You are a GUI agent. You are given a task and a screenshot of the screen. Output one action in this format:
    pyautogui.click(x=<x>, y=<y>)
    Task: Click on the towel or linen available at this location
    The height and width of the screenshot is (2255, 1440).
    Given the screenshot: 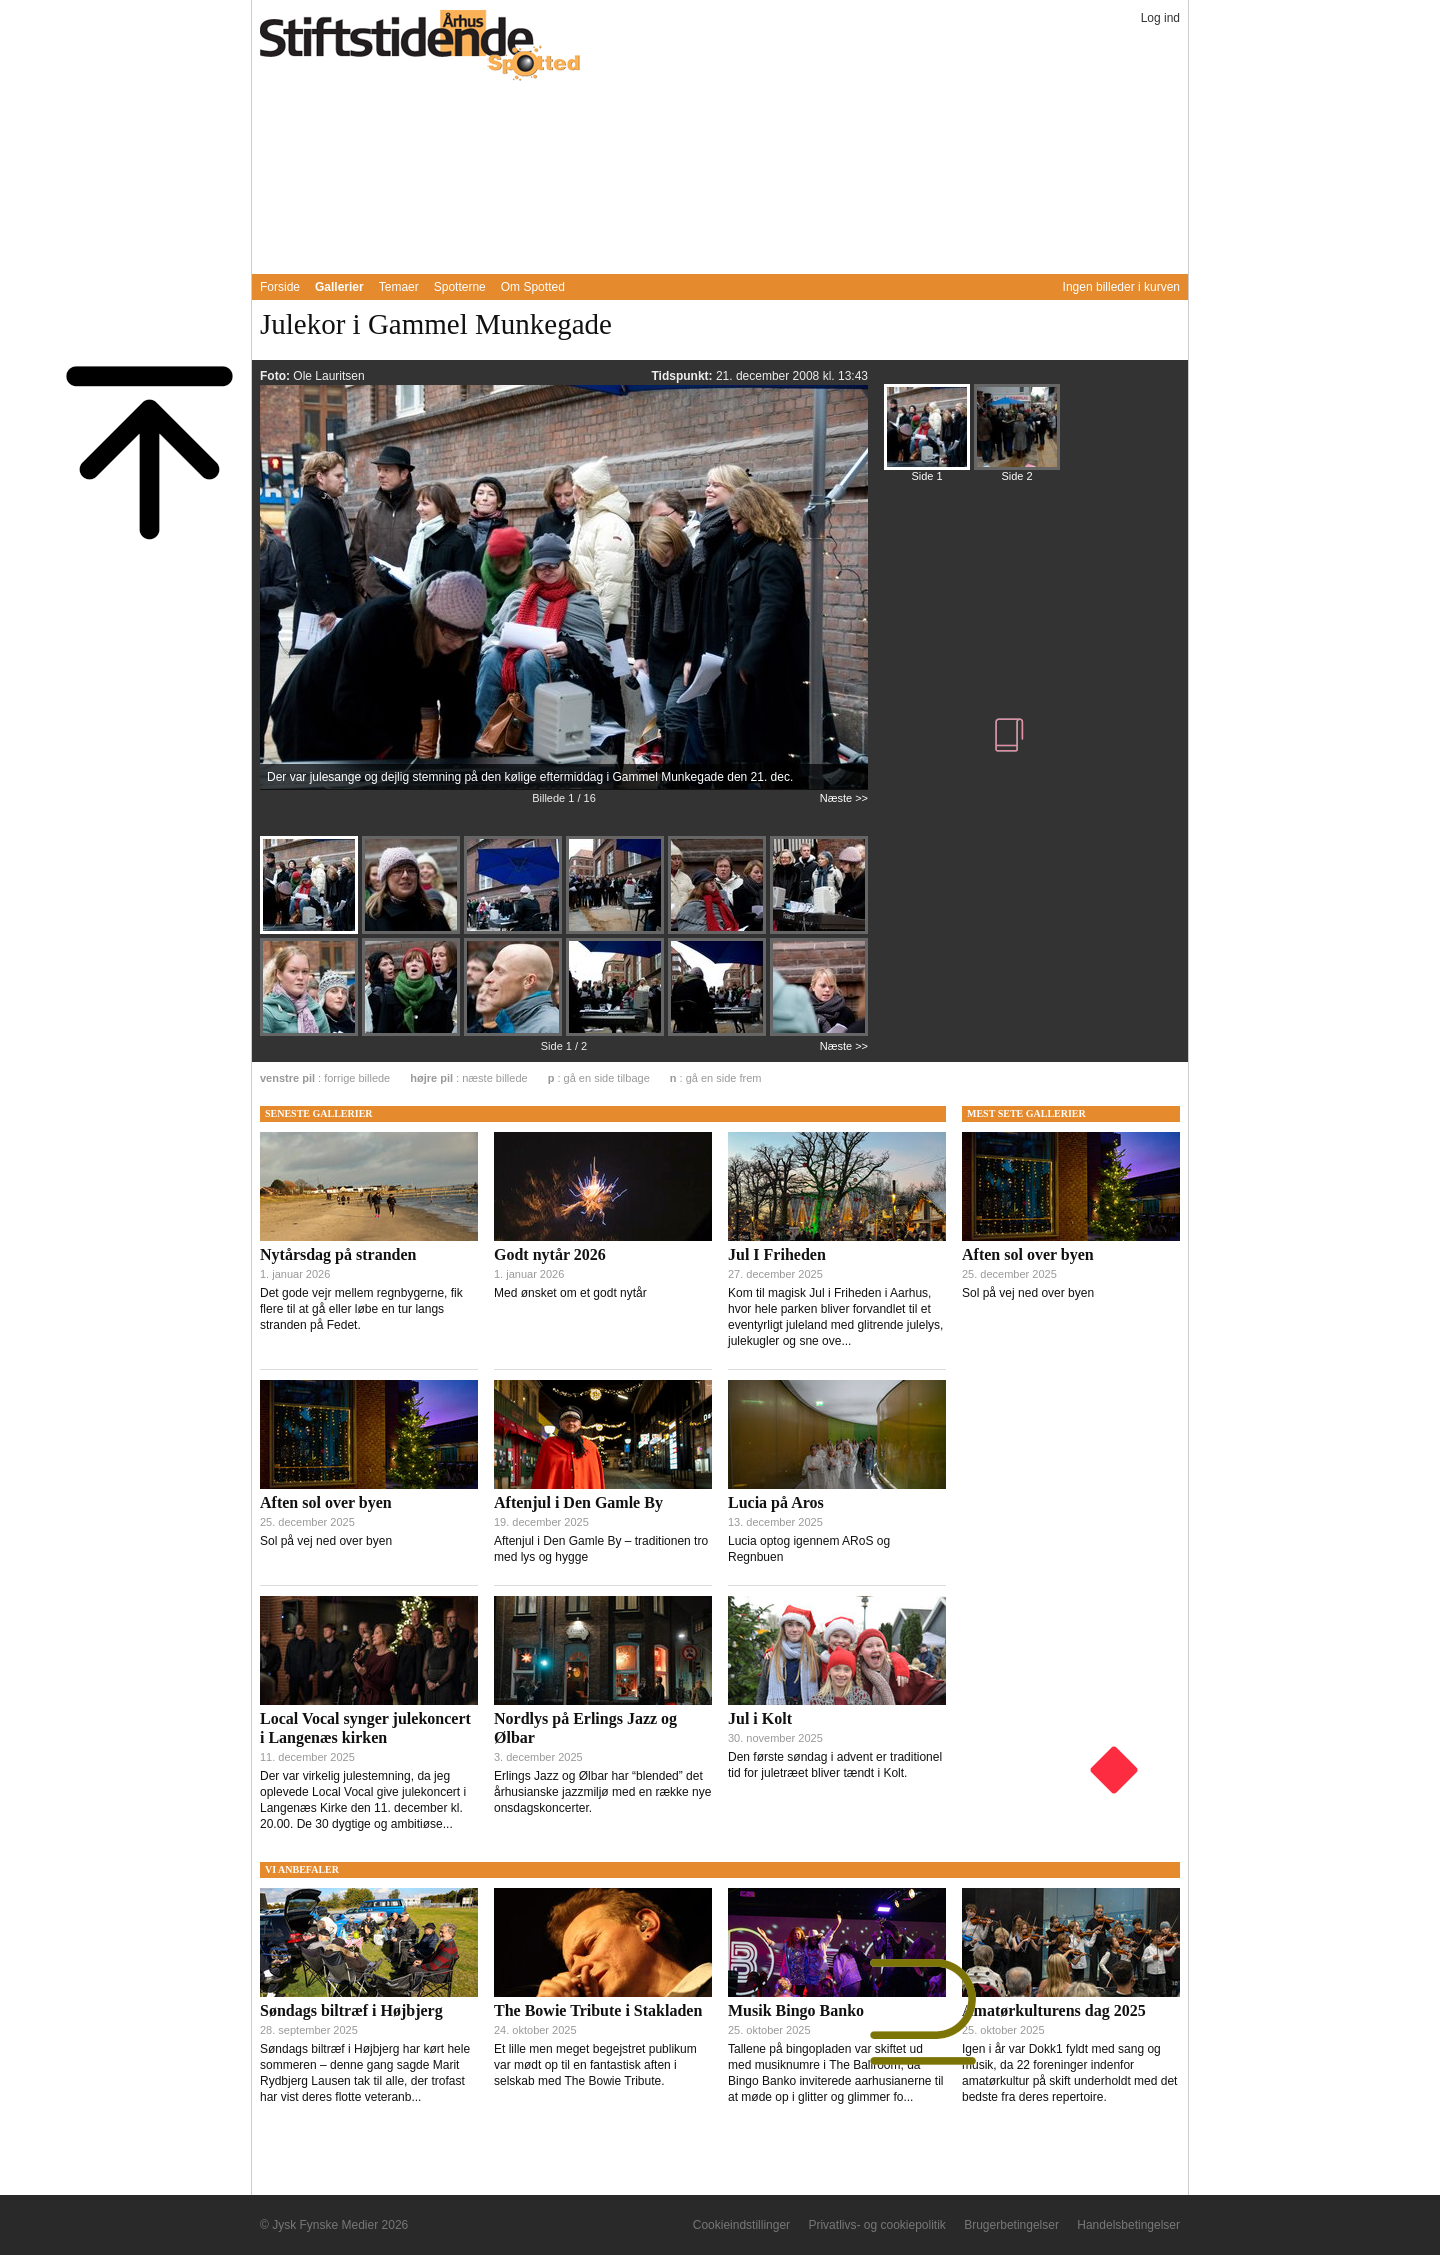 What is the action you would take?
    pyautogui.click(x=1008, y=735)
    